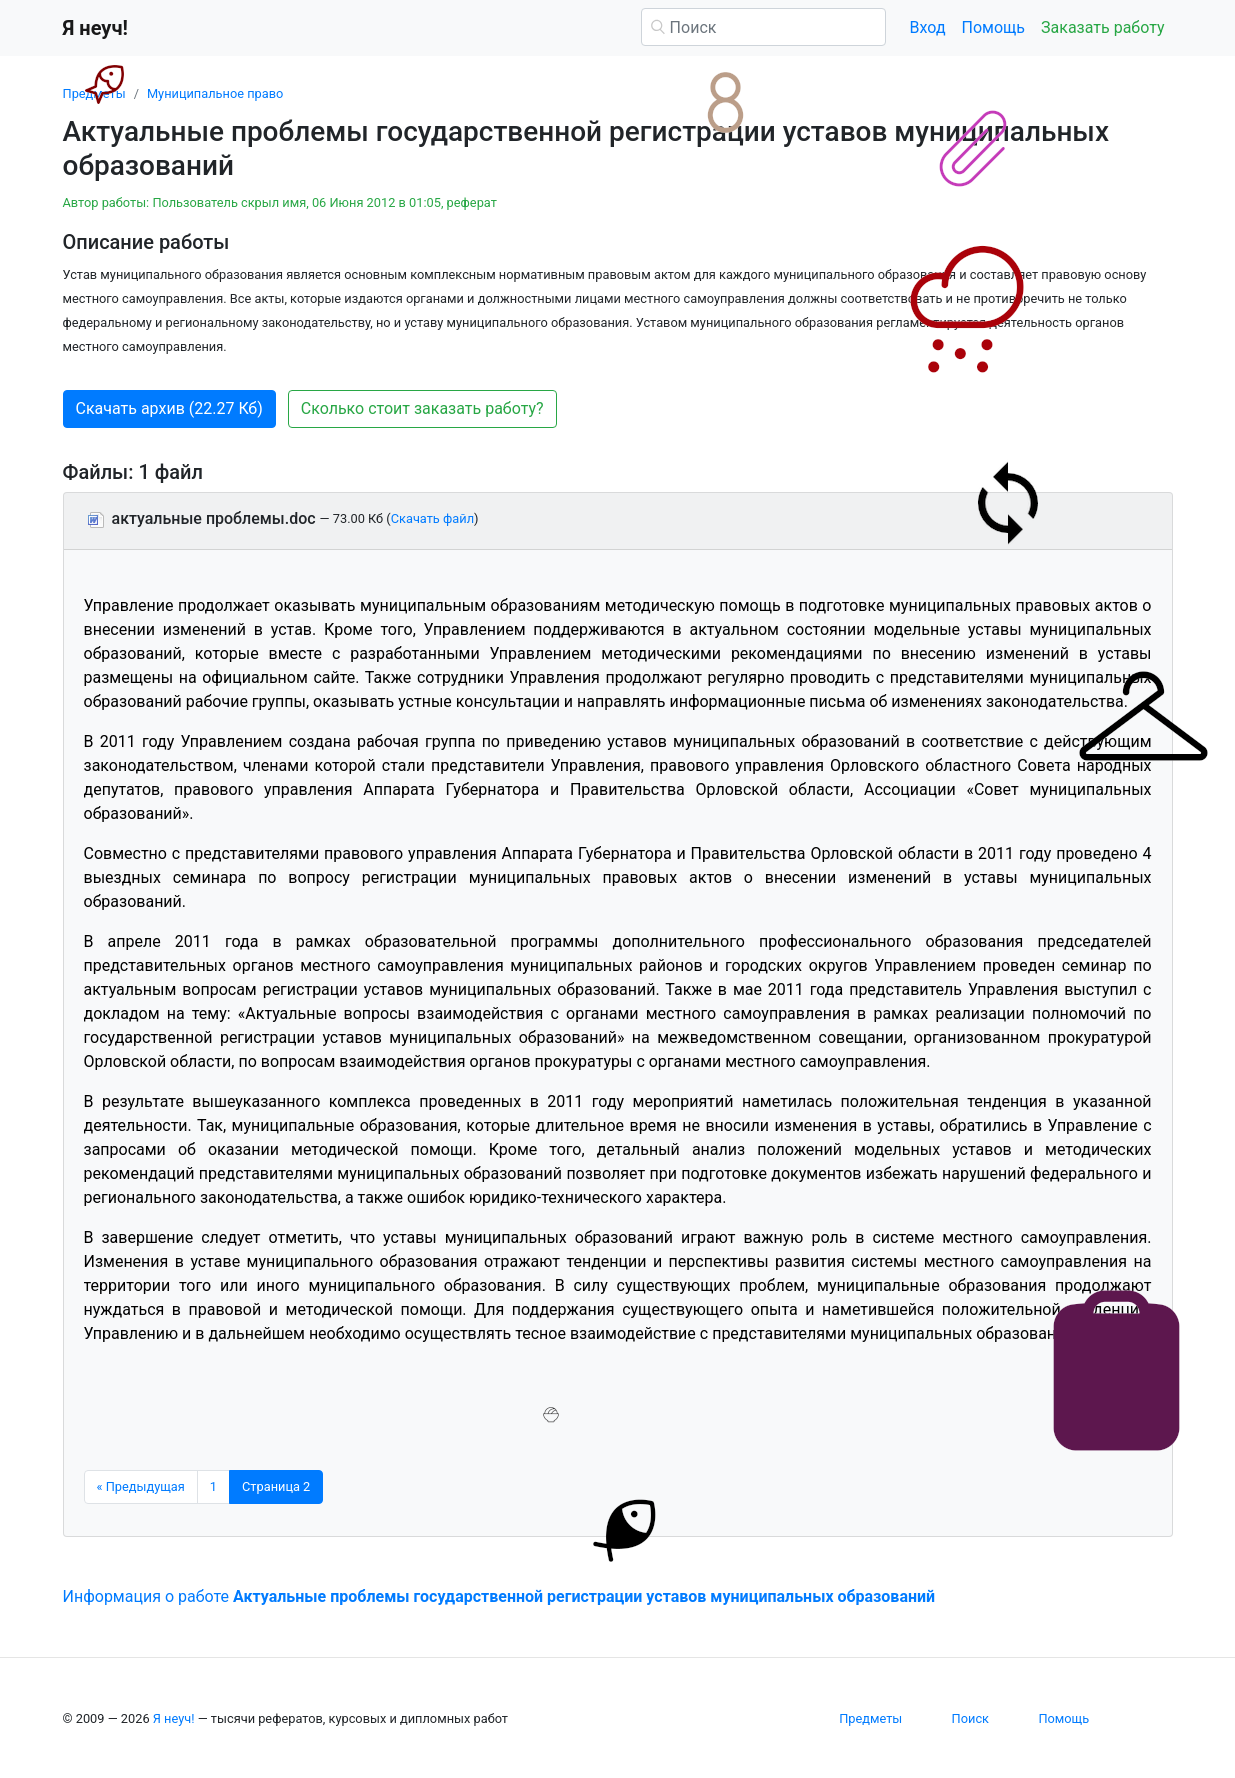 The height and width of the screenshot is (1778, 1235). I want to click on browse seafood or fish-related content, so click(626, 1528).